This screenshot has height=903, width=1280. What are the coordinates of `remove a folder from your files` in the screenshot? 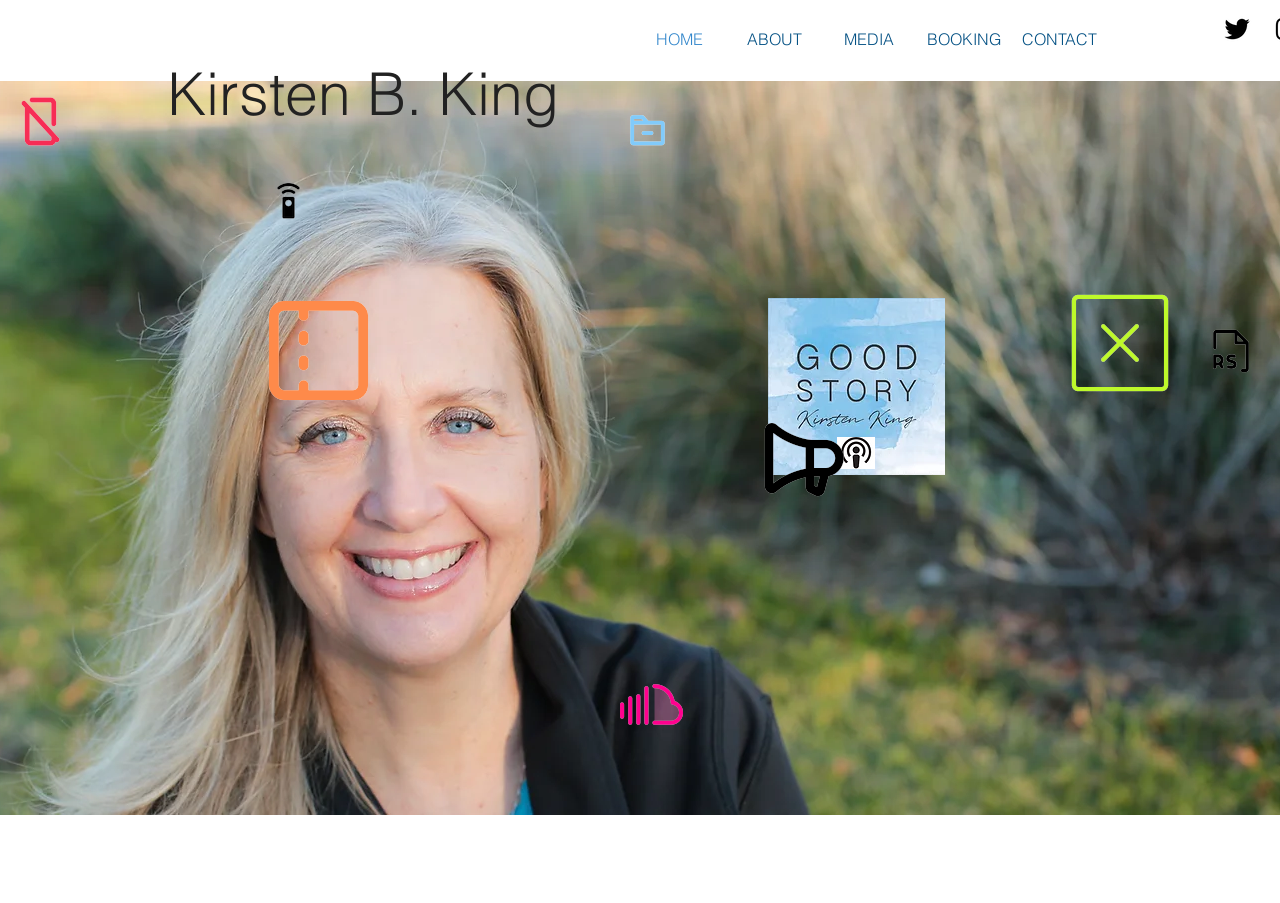 It's located at (647, 130).